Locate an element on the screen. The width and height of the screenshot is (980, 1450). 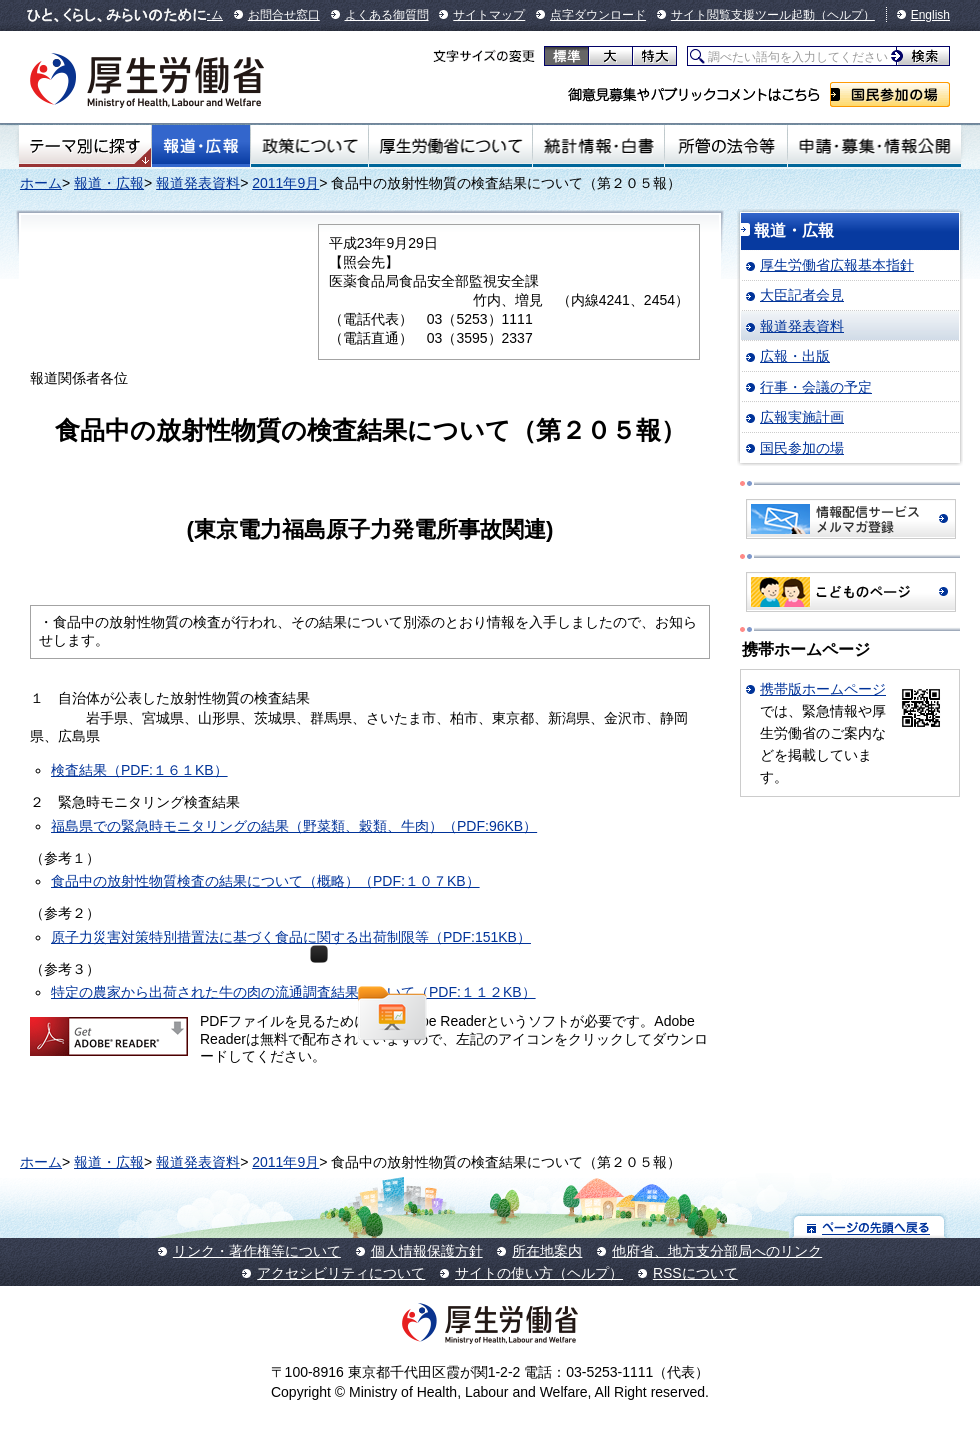
open folder containing LibreOffice Impress presentations is located at coordinates (392, 1015).